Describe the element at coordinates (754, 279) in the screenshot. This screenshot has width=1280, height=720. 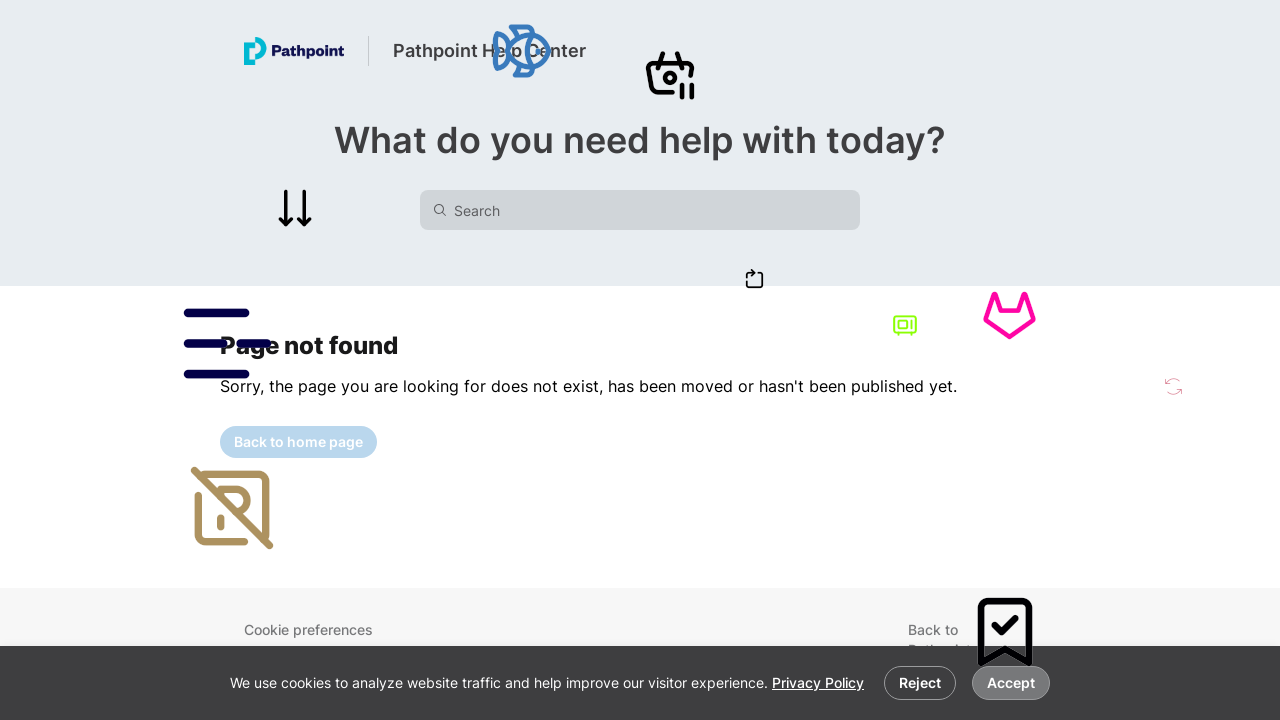
I see `rotate element clockwise` at that location.